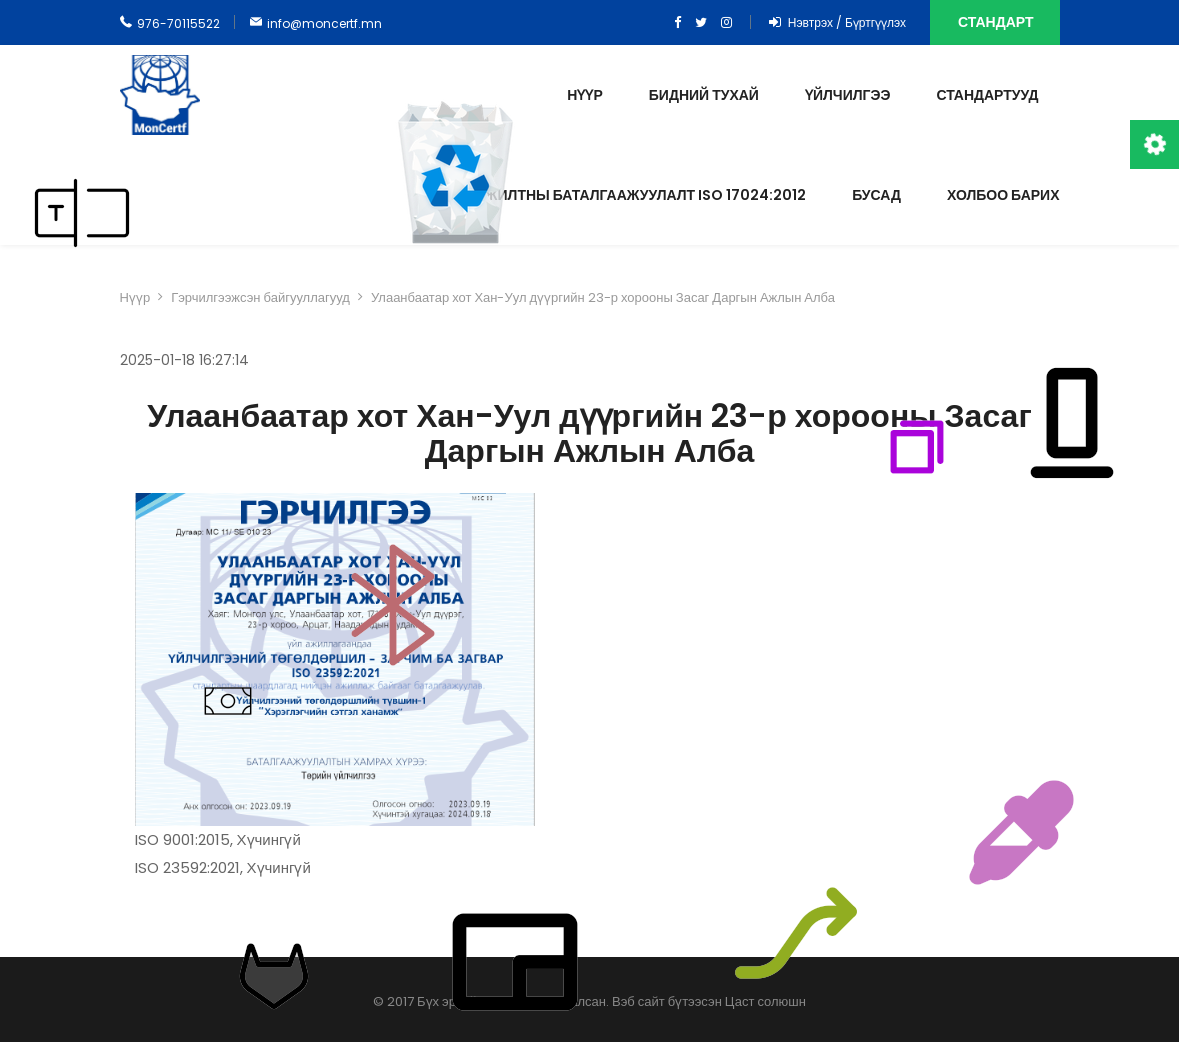  Describe the element at coordinates (228, 701) in the screenshot. I see `view your balance or funds` at that location.